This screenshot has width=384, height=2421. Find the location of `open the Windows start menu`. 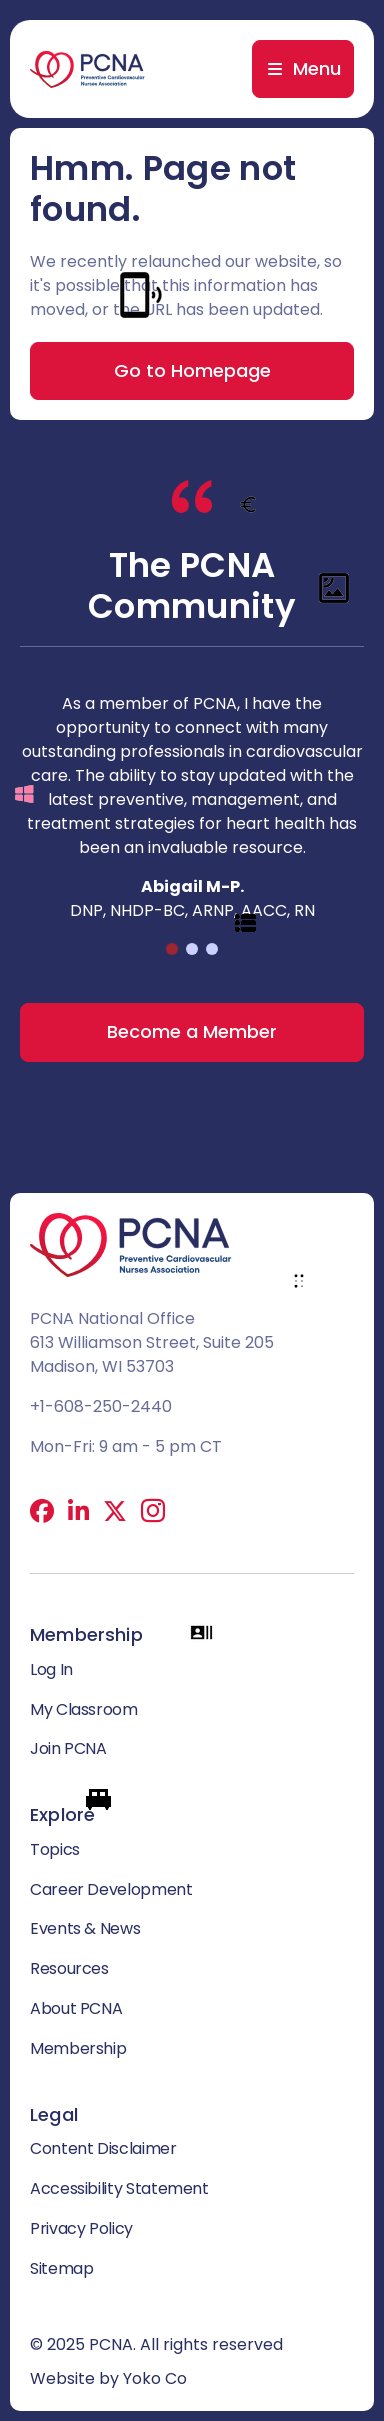

open the Windows start menu is located at coordinates (25, 794).